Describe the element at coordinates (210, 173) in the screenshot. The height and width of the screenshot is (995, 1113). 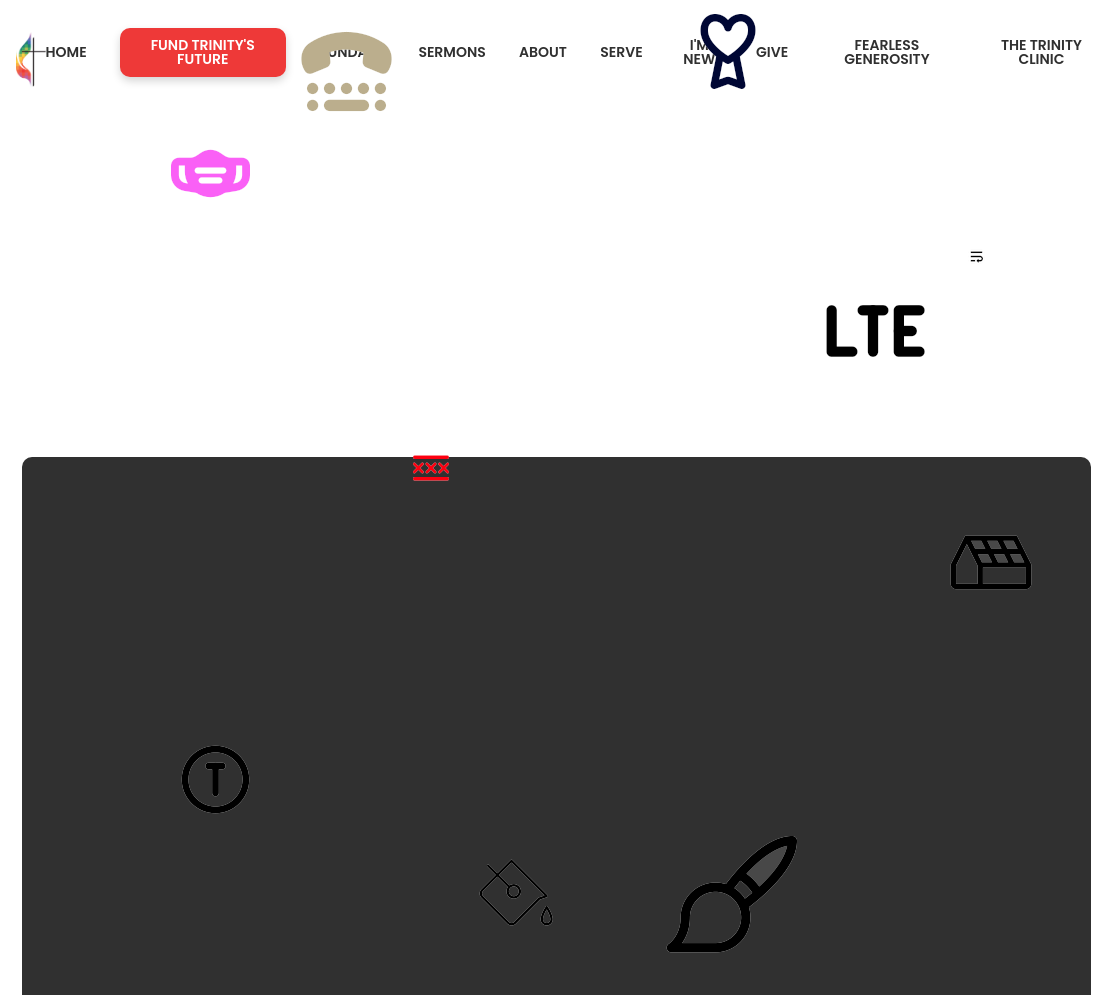
I see `indicates face mask required` at that location.